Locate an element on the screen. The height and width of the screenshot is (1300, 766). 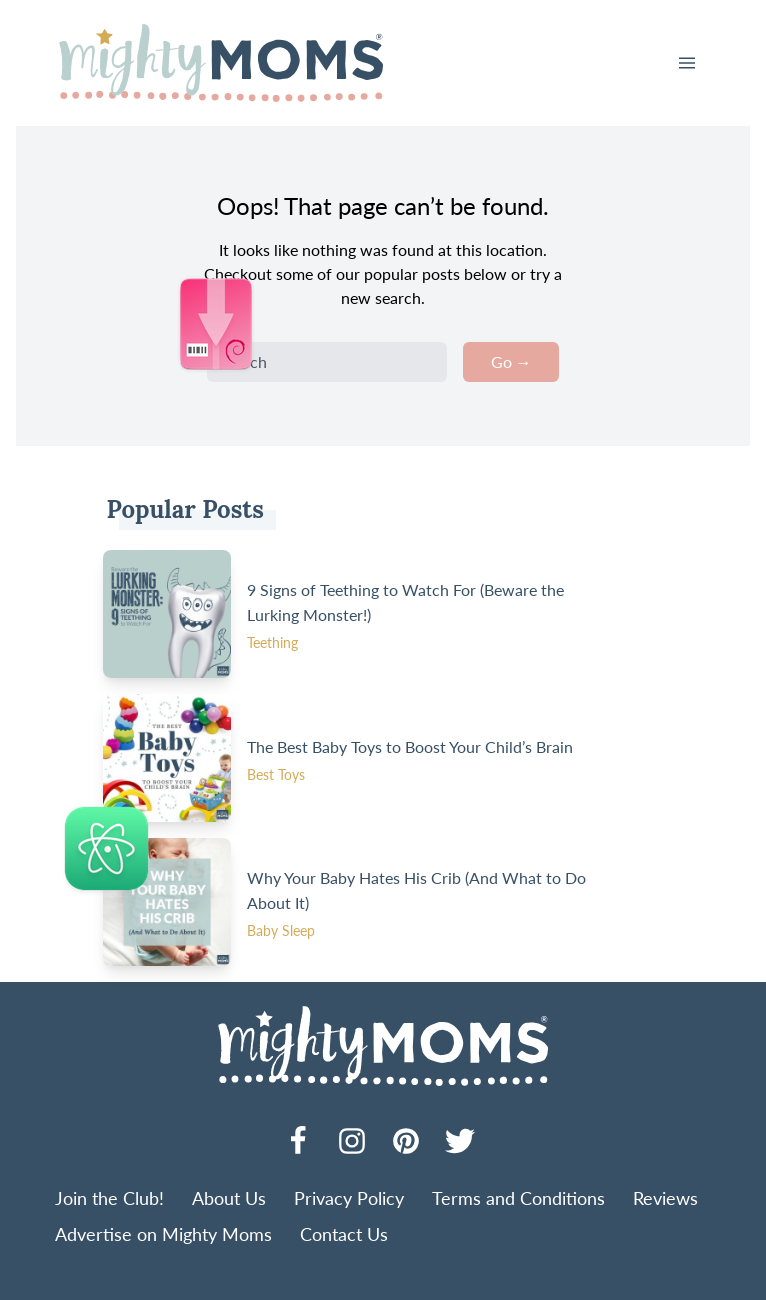
open synaptic package manager is located at coordinates (216, 324).